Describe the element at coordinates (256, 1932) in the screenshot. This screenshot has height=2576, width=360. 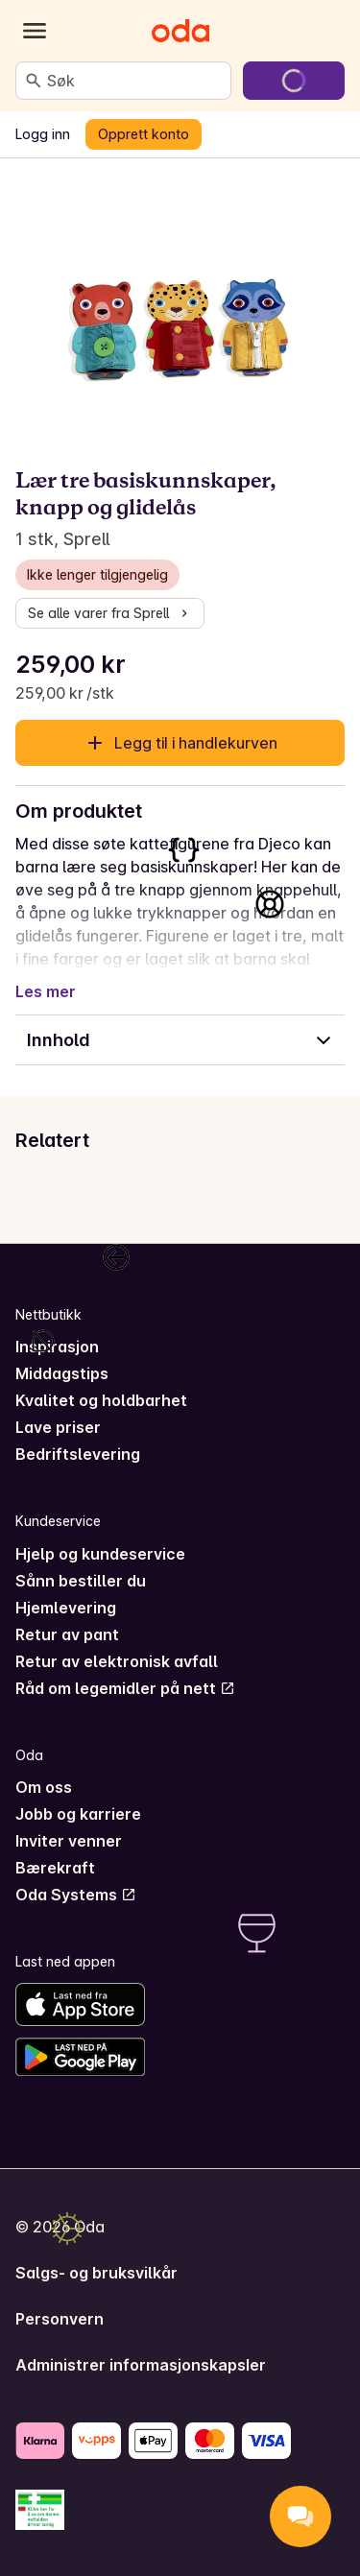
I see `browse wine or cocktail menu` at that location.